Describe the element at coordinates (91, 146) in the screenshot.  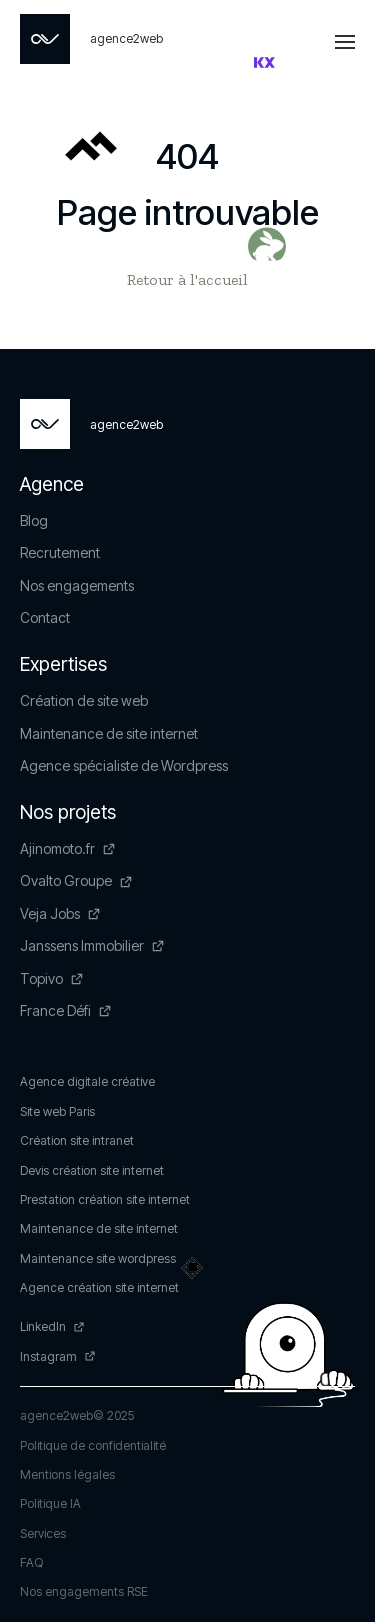
I see `Code Climate logo` at that location.